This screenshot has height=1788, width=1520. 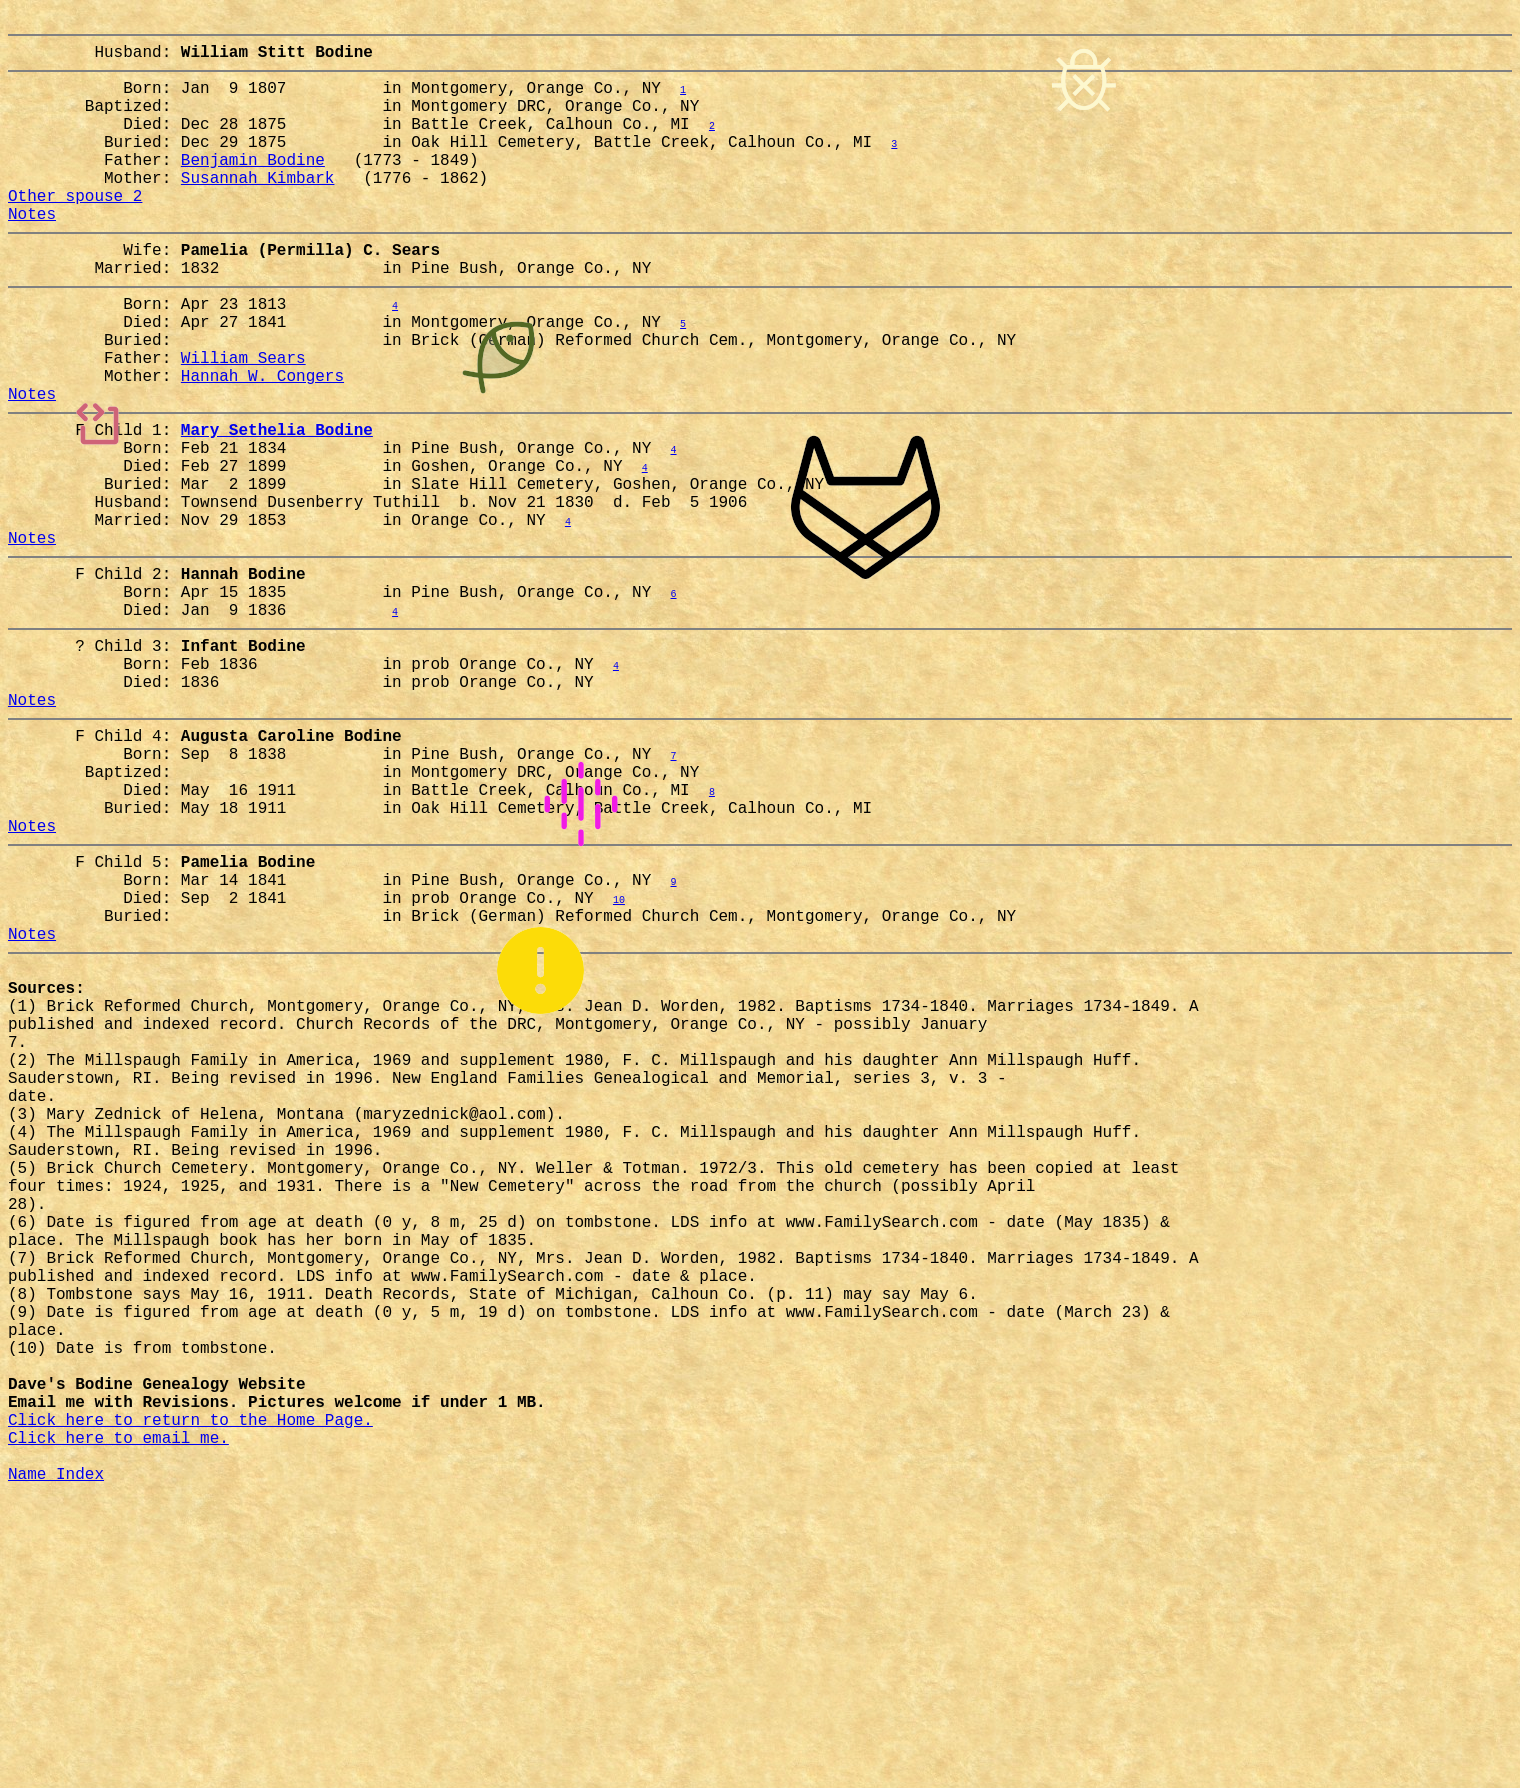 I want to click on browse seafood or fish-related content, so click(x=501, y=355).